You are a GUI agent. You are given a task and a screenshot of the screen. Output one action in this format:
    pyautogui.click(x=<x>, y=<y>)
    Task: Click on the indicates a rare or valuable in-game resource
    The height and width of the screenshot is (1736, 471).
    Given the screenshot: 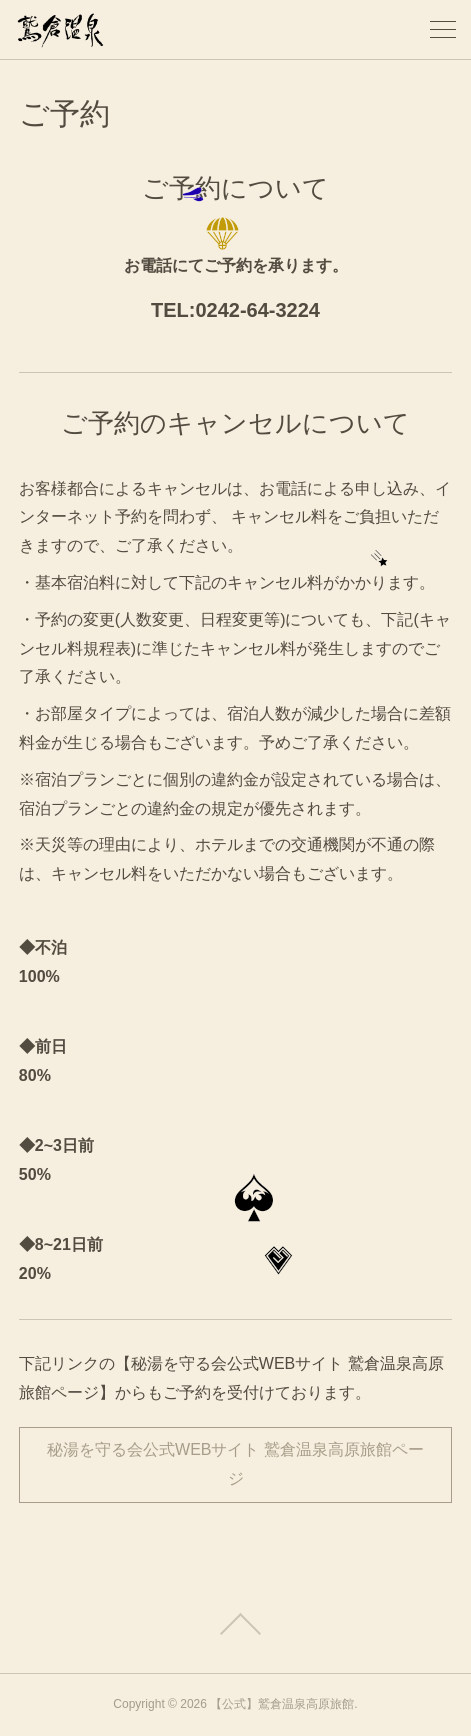 What is the action you would take?
    pyautogui.click(x=278, y=1260)
    